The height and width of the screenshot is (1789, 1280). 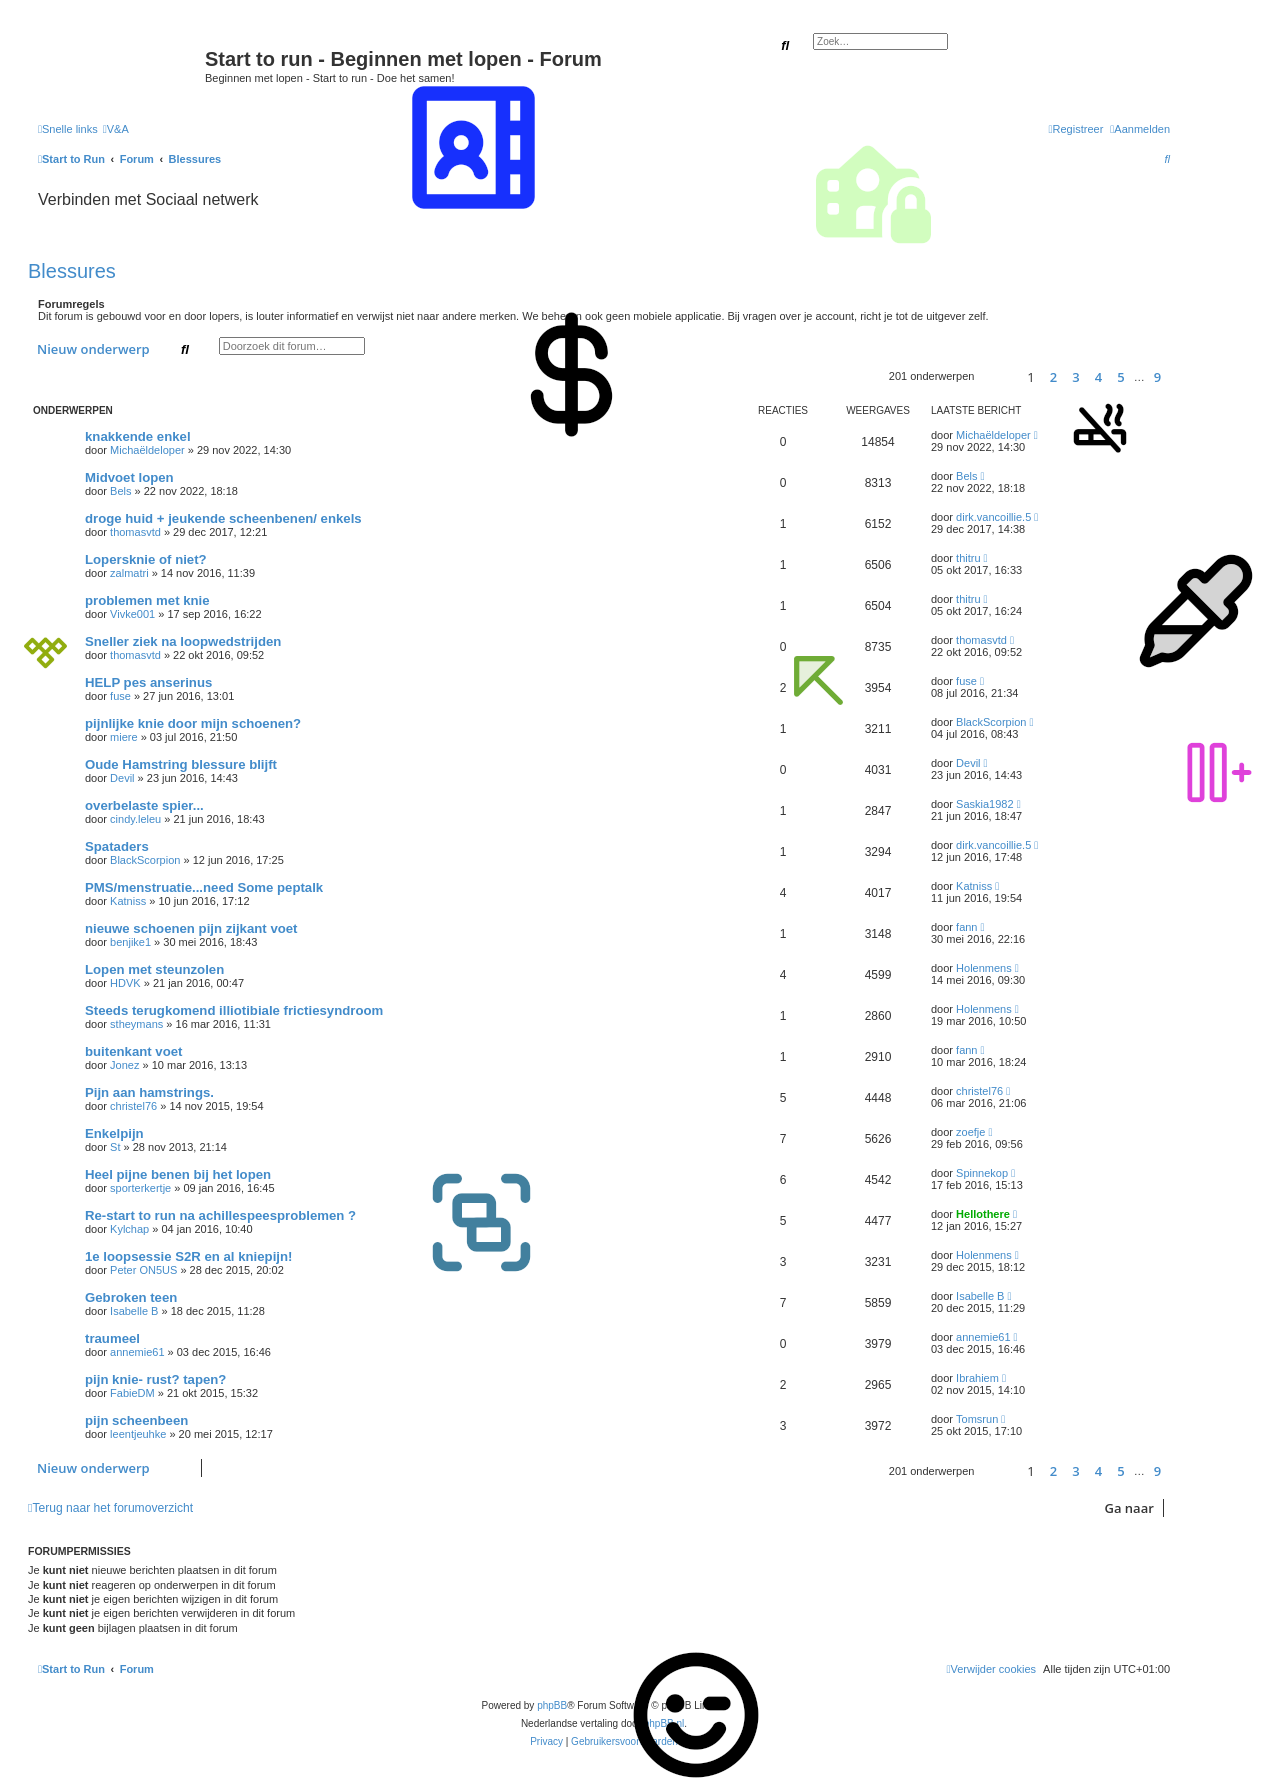 What do you see at coordinates (1196, 611) in the screenshot?
I see `pick a color from the canvas` at bounding box center [1196, 611].